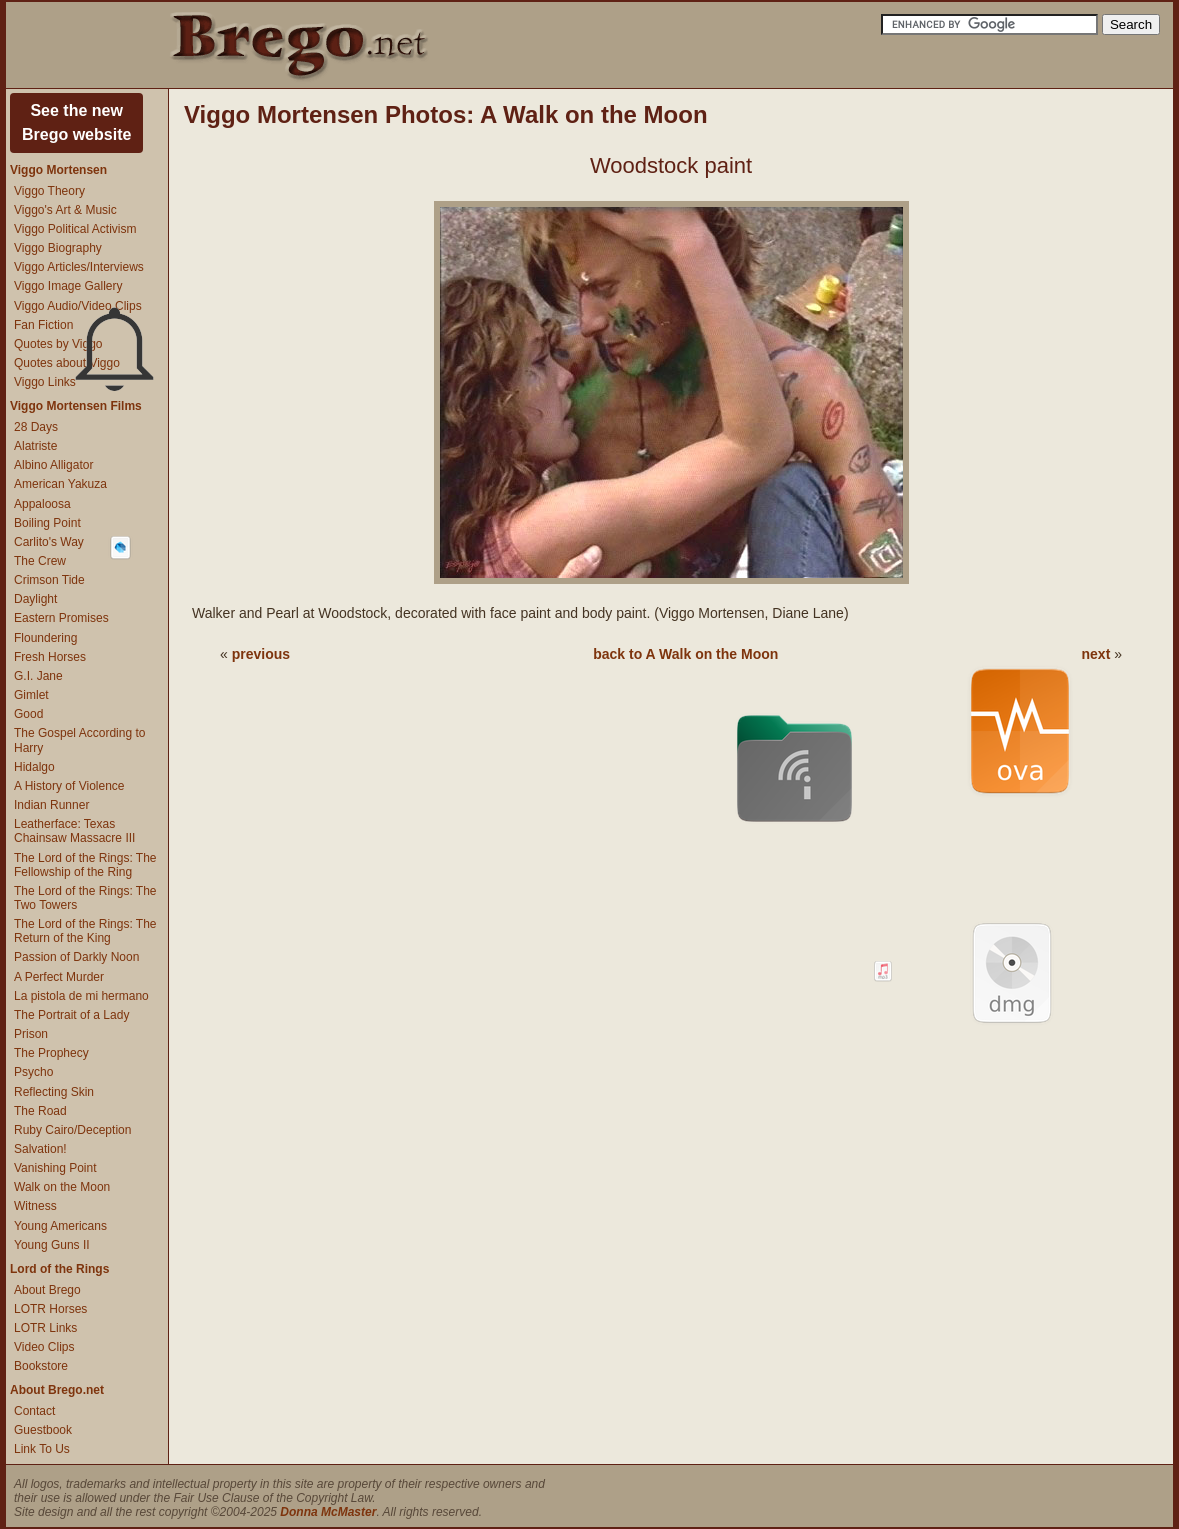  I want to click on an mp3 audio file, so click(883, 971).